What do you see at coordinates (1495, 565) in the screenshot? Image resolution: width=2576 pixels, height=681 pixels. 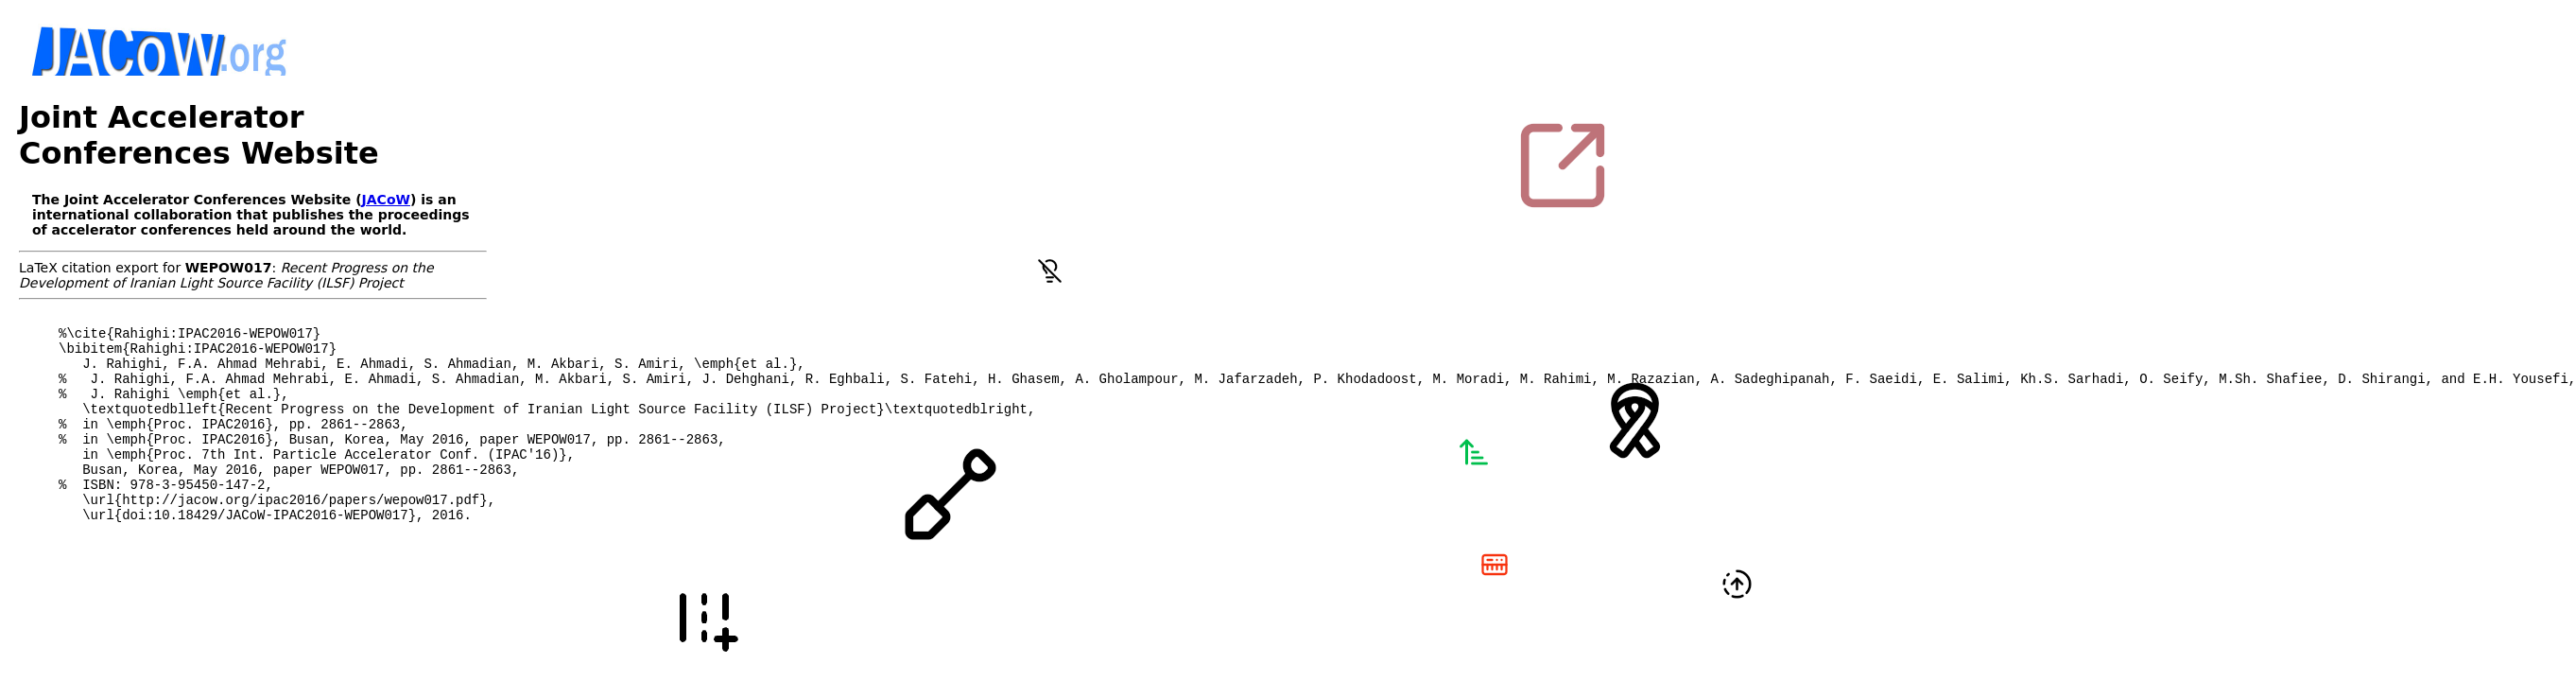 I see `open music keyboard or piano tool` at bounding box center [1495, 565].